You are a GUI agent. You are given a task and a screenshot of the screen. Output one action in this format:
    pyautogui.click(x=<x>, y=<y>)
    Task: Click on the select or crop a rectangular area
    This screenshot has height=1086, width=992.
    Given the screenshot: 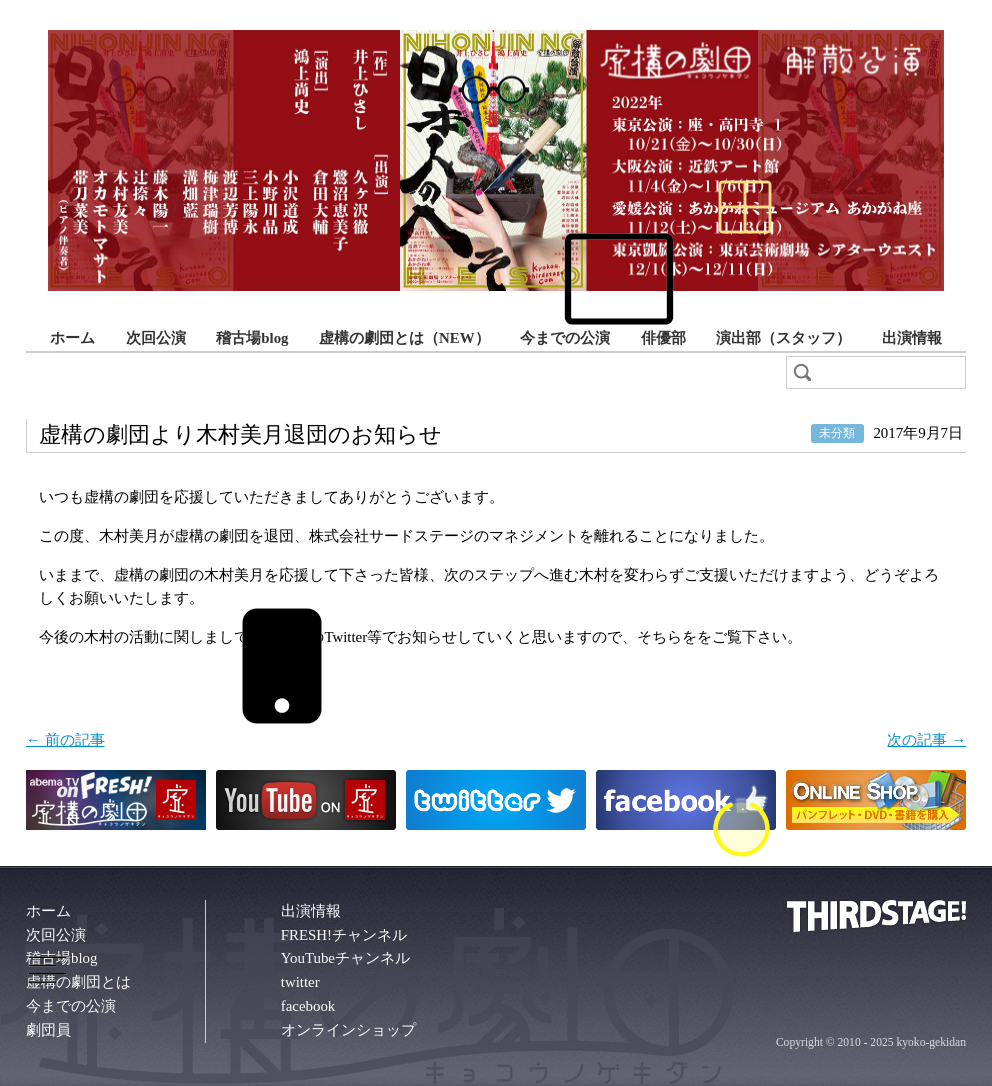 What is the action you would take?
    pyautogui.click(x=619, y=279)
    